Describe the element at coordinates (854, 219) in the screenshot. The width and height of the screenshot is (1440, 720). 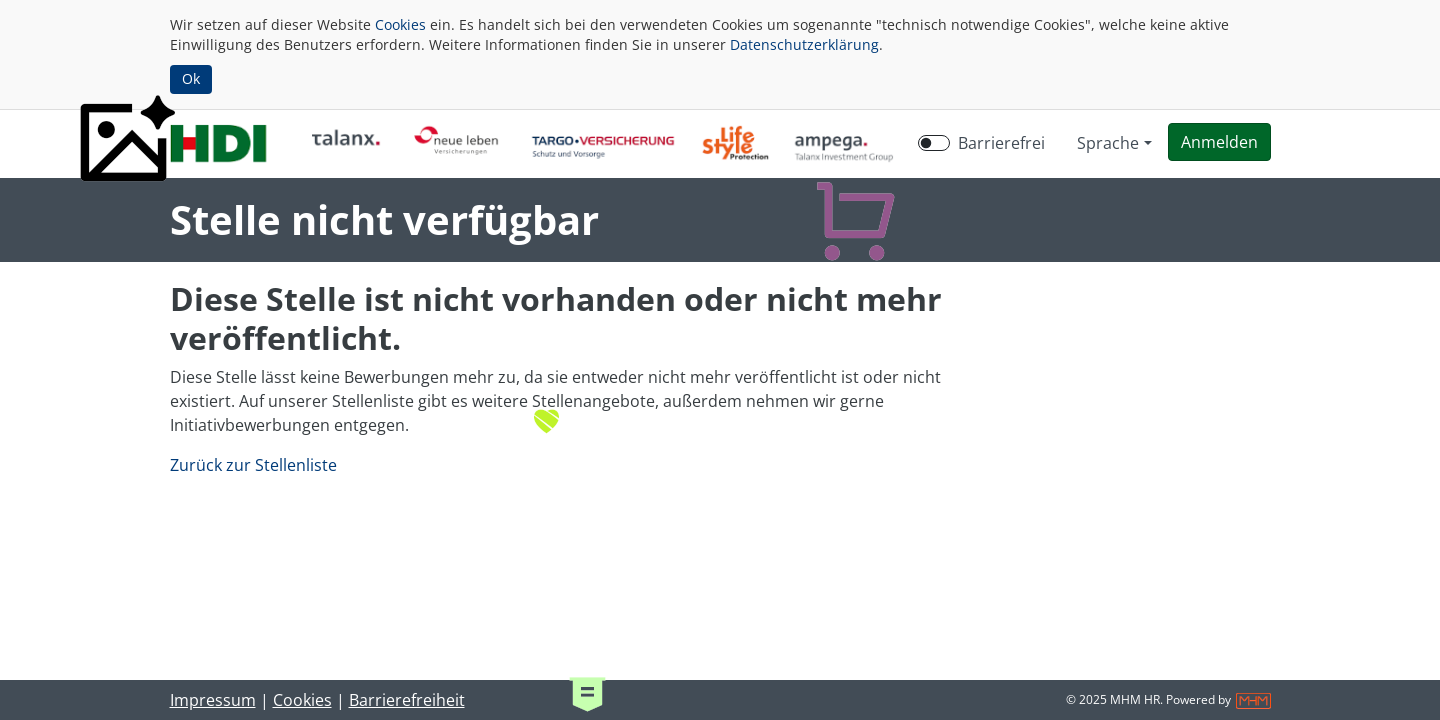
I see `view your shopping cart` at that location.